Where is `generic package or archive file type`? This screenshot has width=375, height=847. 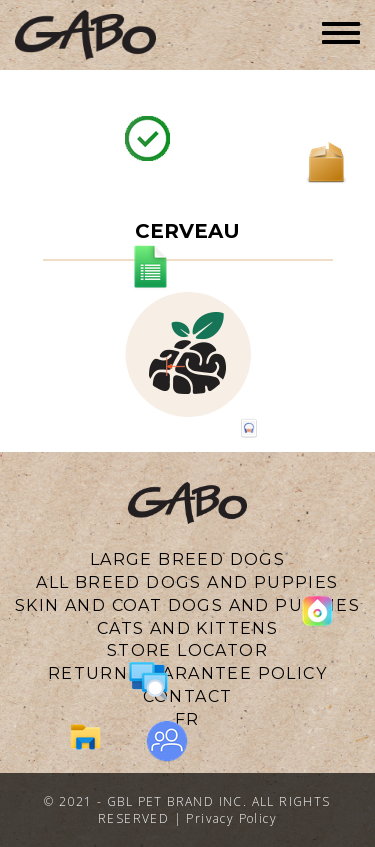
generic package or archive file type is located at coordinates (326, 163).